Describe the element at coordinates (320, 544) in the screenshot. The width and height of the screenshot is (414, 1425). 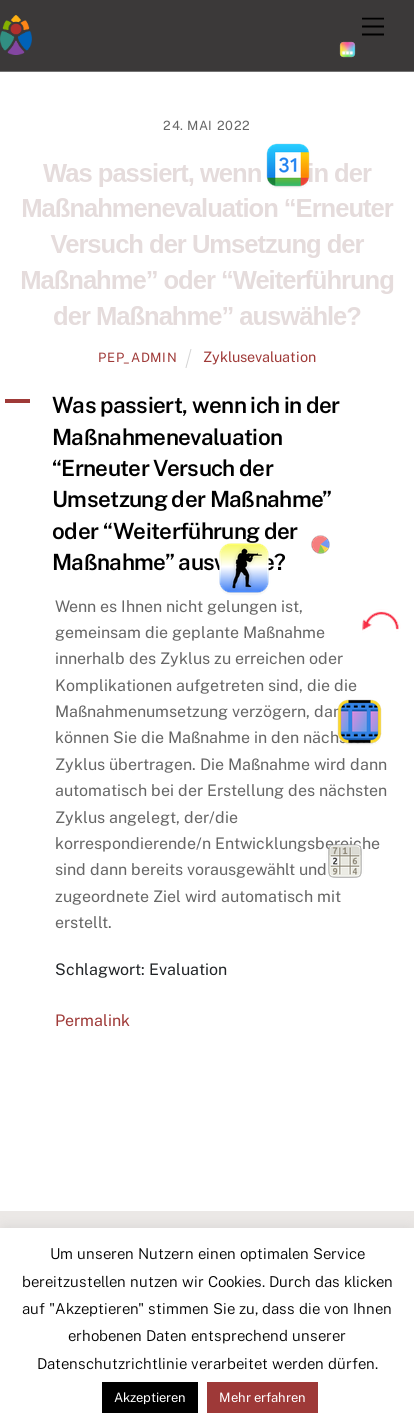
I see `open disk usage analyzer` at that location.